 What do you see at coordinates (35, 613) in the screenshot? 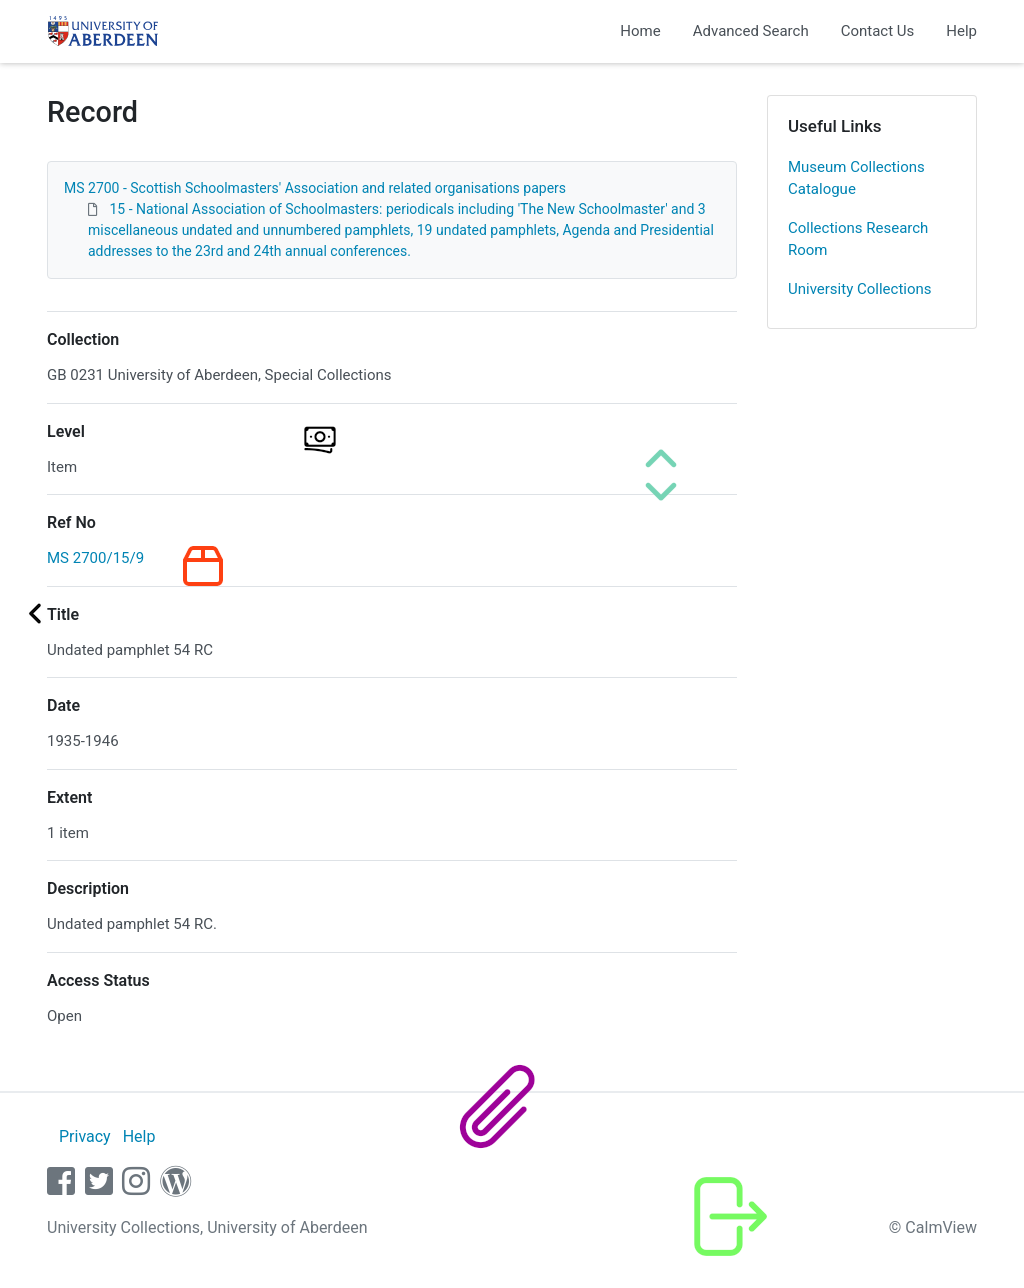
I see `navigate back to the previous screen` at bounding box center [35, 613].